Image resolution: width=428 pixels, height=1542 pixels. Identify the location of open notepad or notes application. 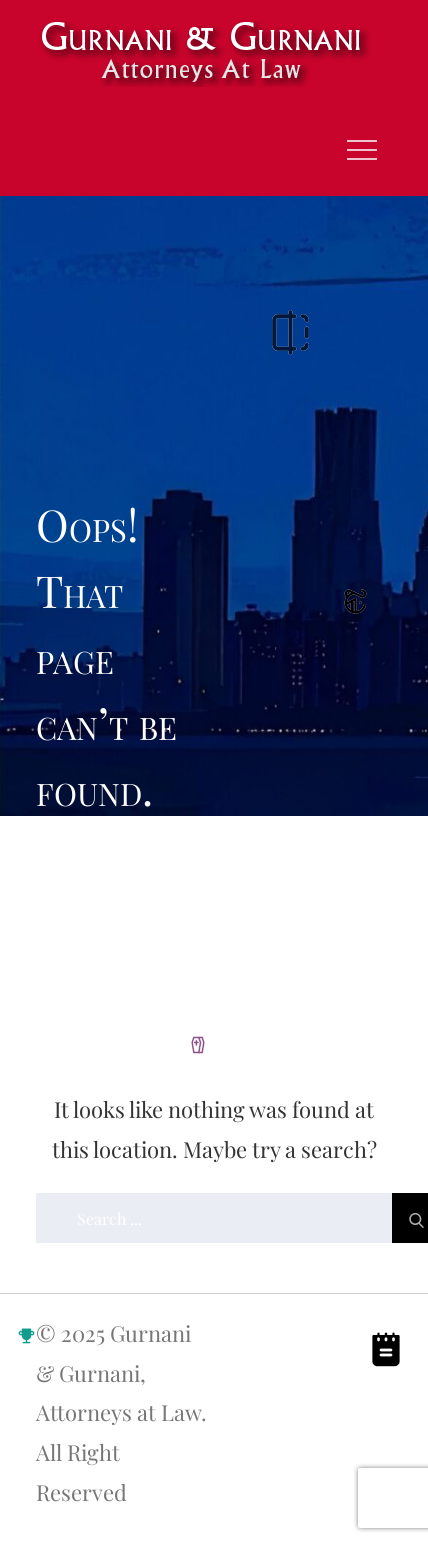
(386, 1350).